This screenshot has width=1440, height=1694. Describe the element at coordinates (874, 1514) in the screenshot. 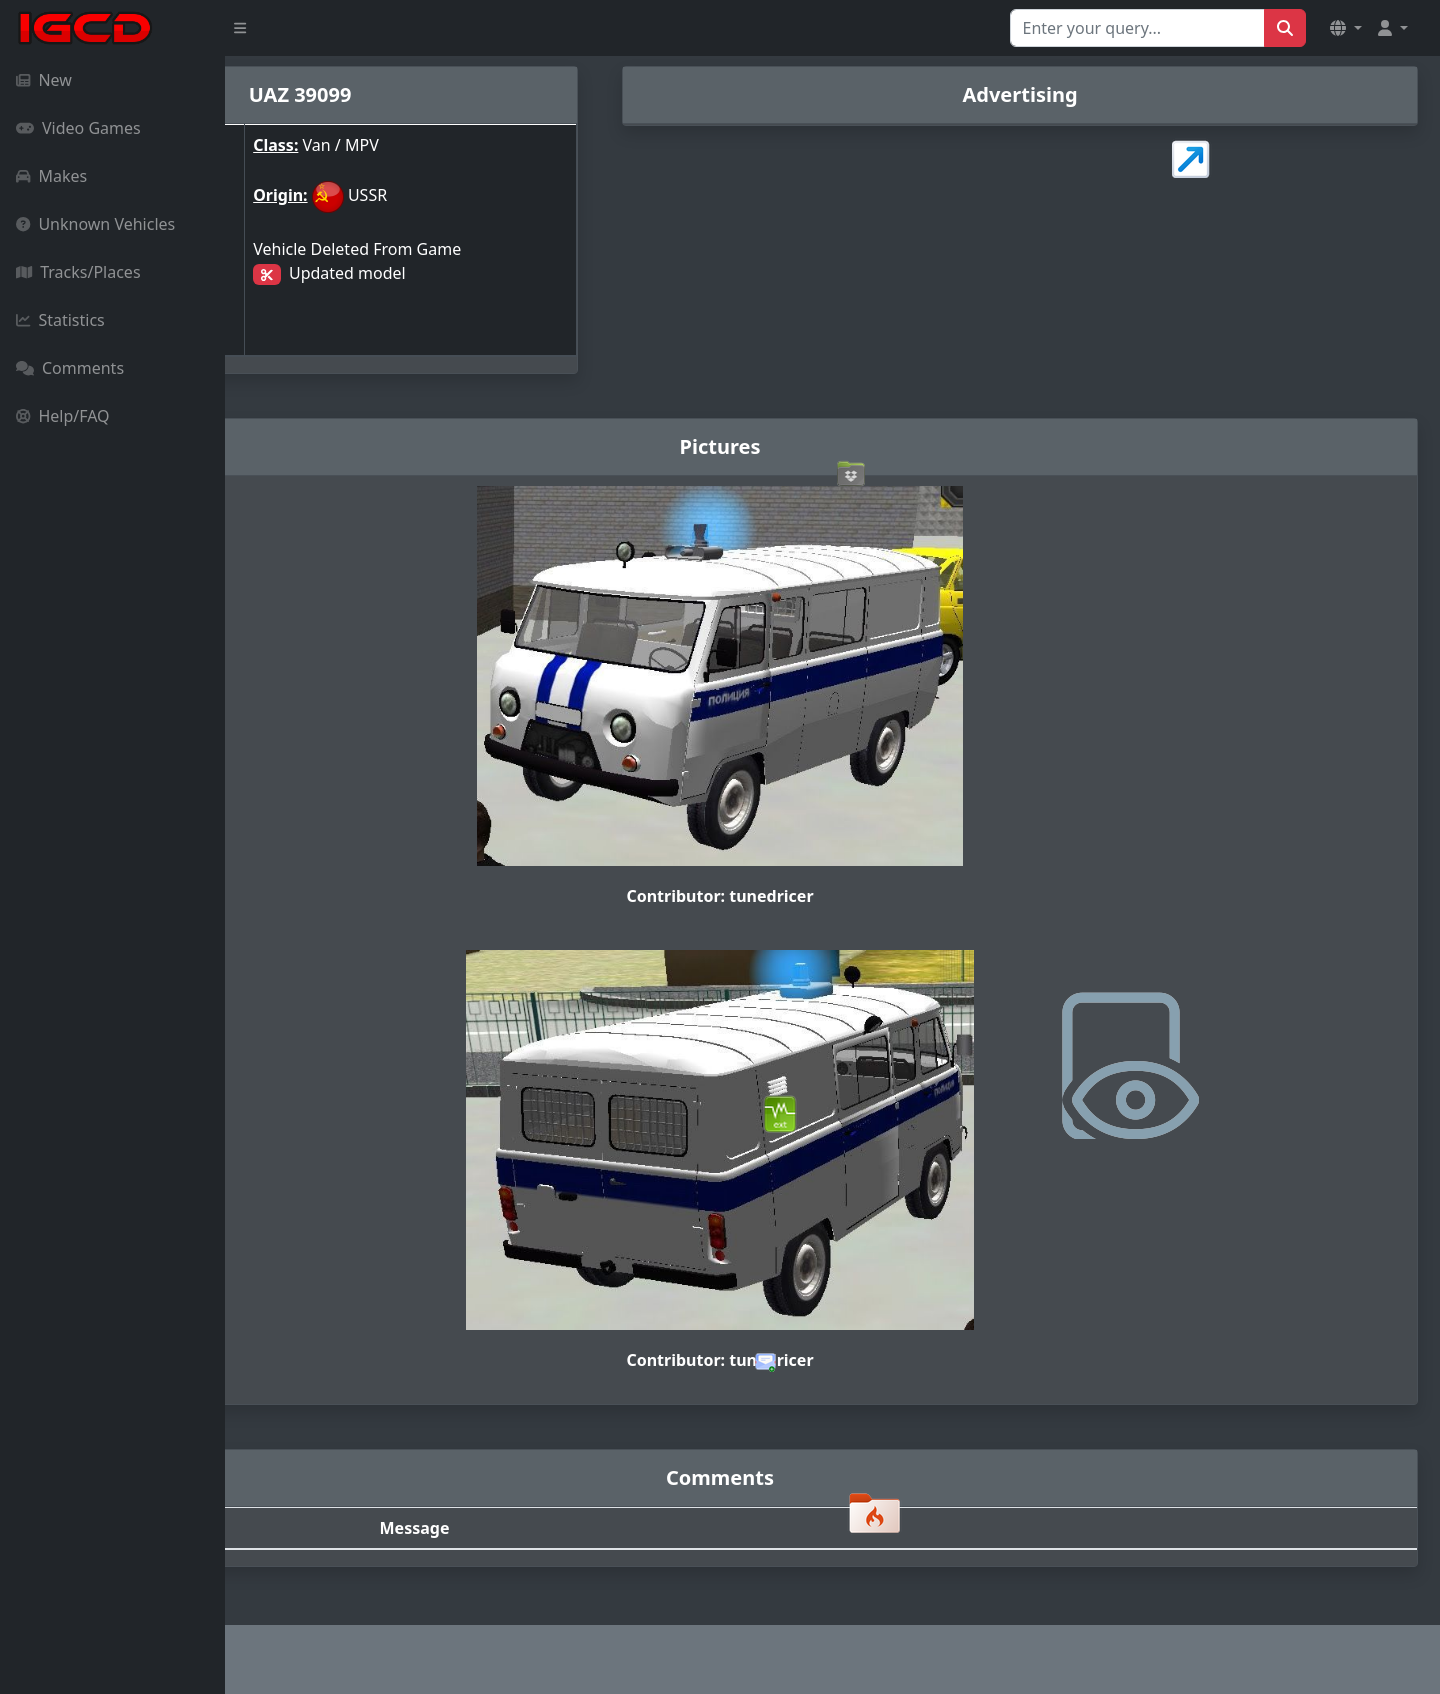

I see `codeigniter framework project folder` at that location.